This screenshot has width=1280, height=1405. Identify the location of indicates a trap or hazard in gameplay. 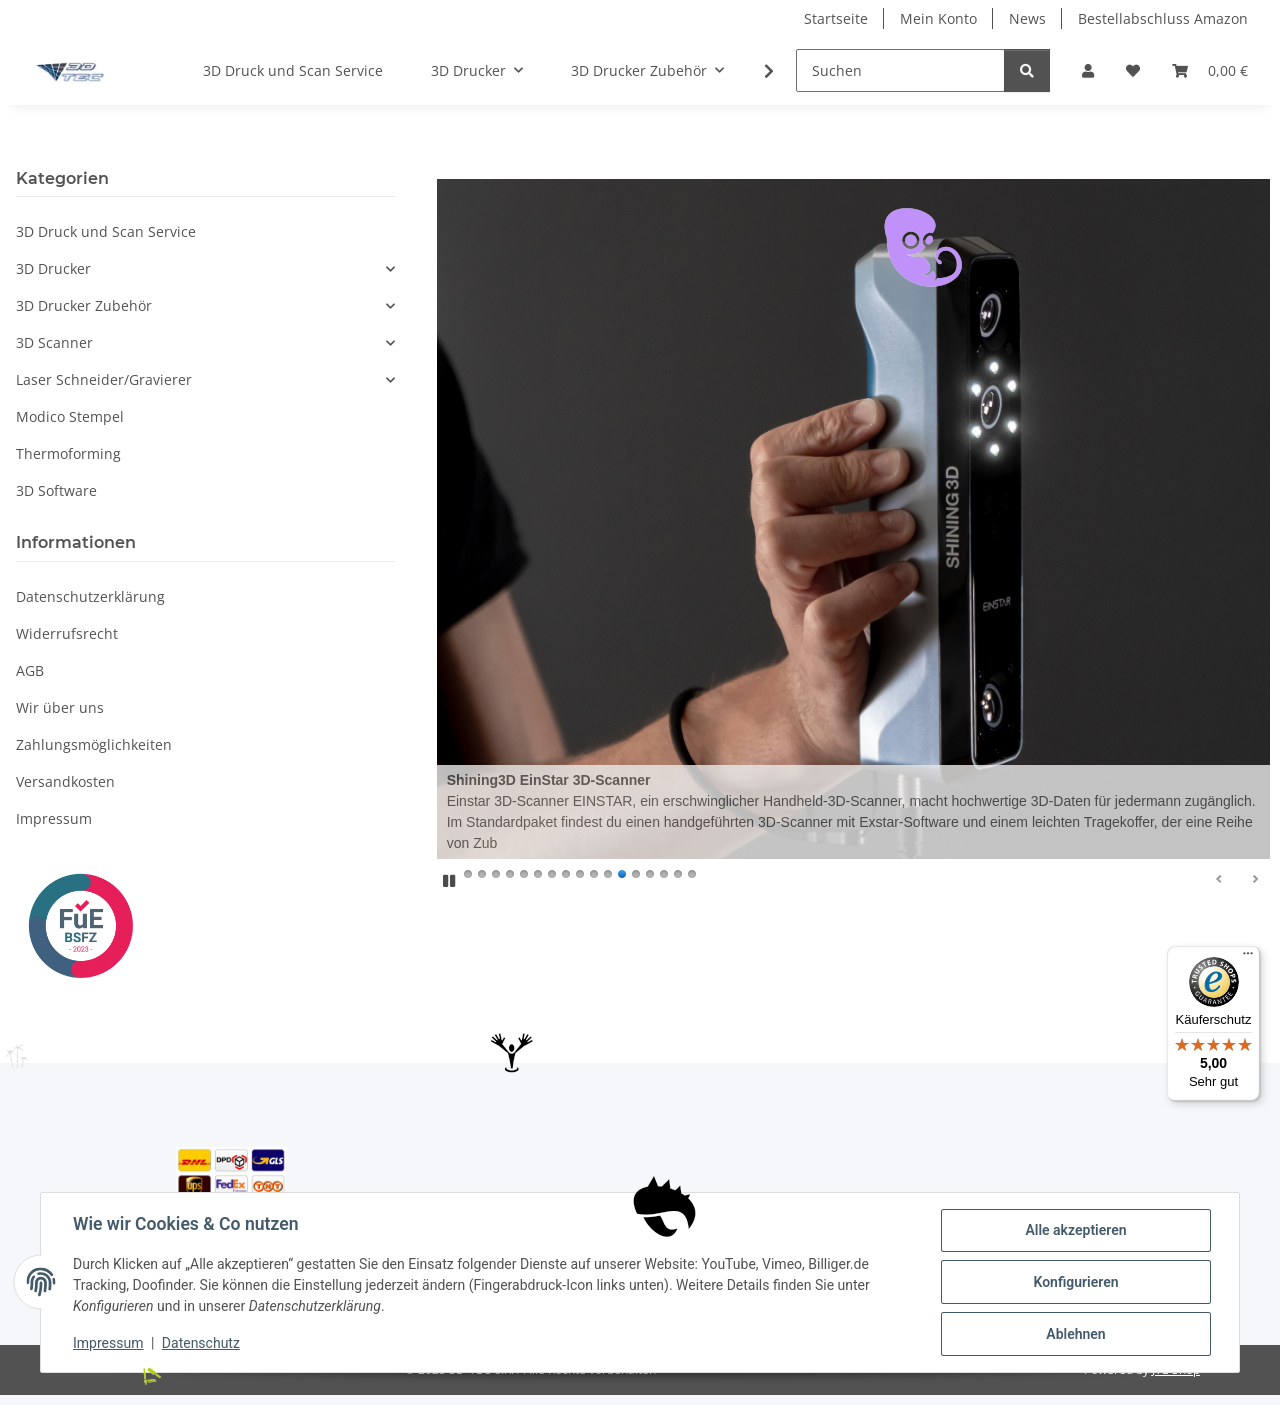
(511, 1051).